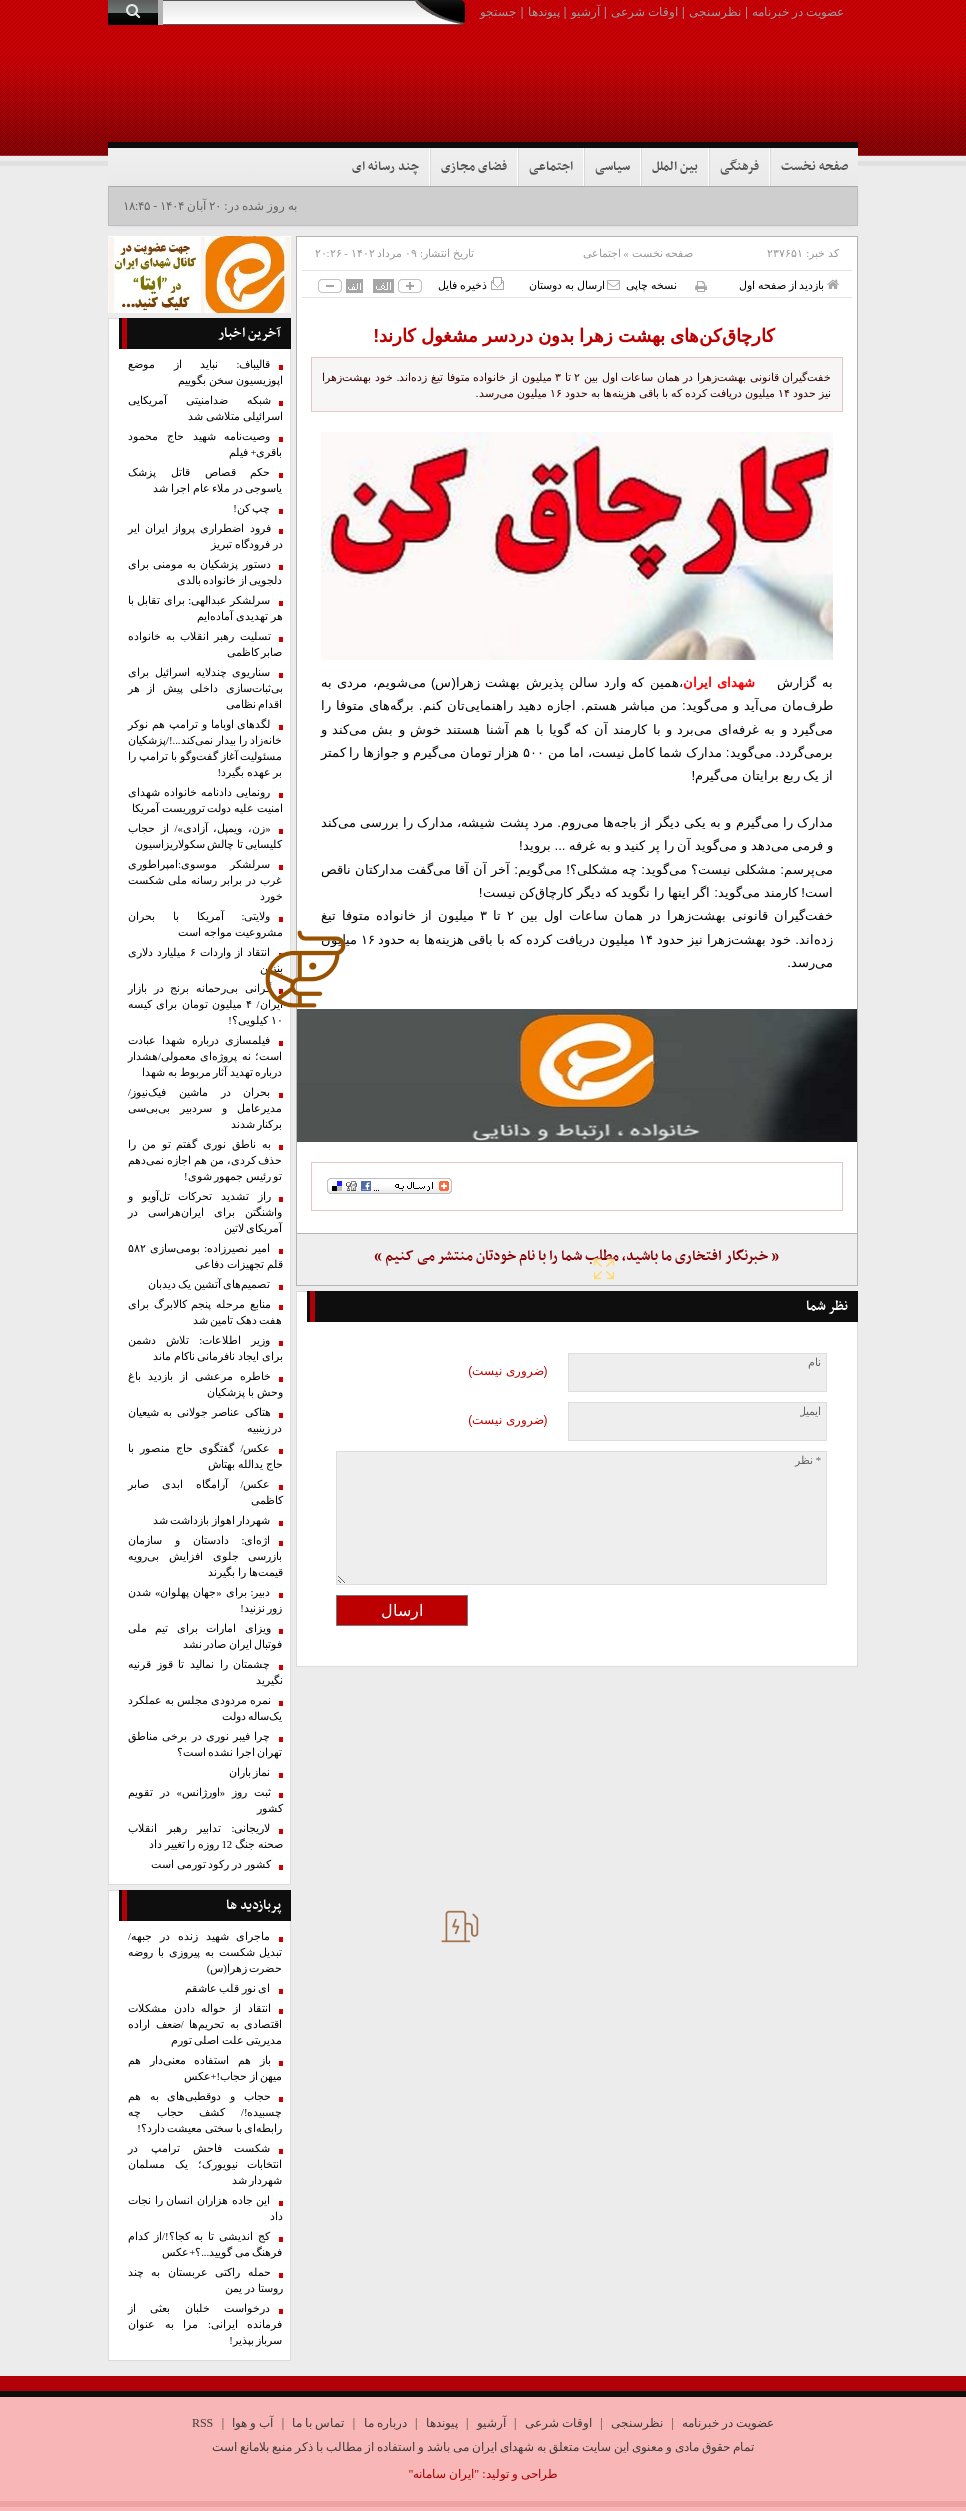 Image resolution: width=966 pixels, height=2511 pixels. Describe the element at coordinates (604, 1269) in the screenshot. I see `expand to fullscreen mode` at that location.